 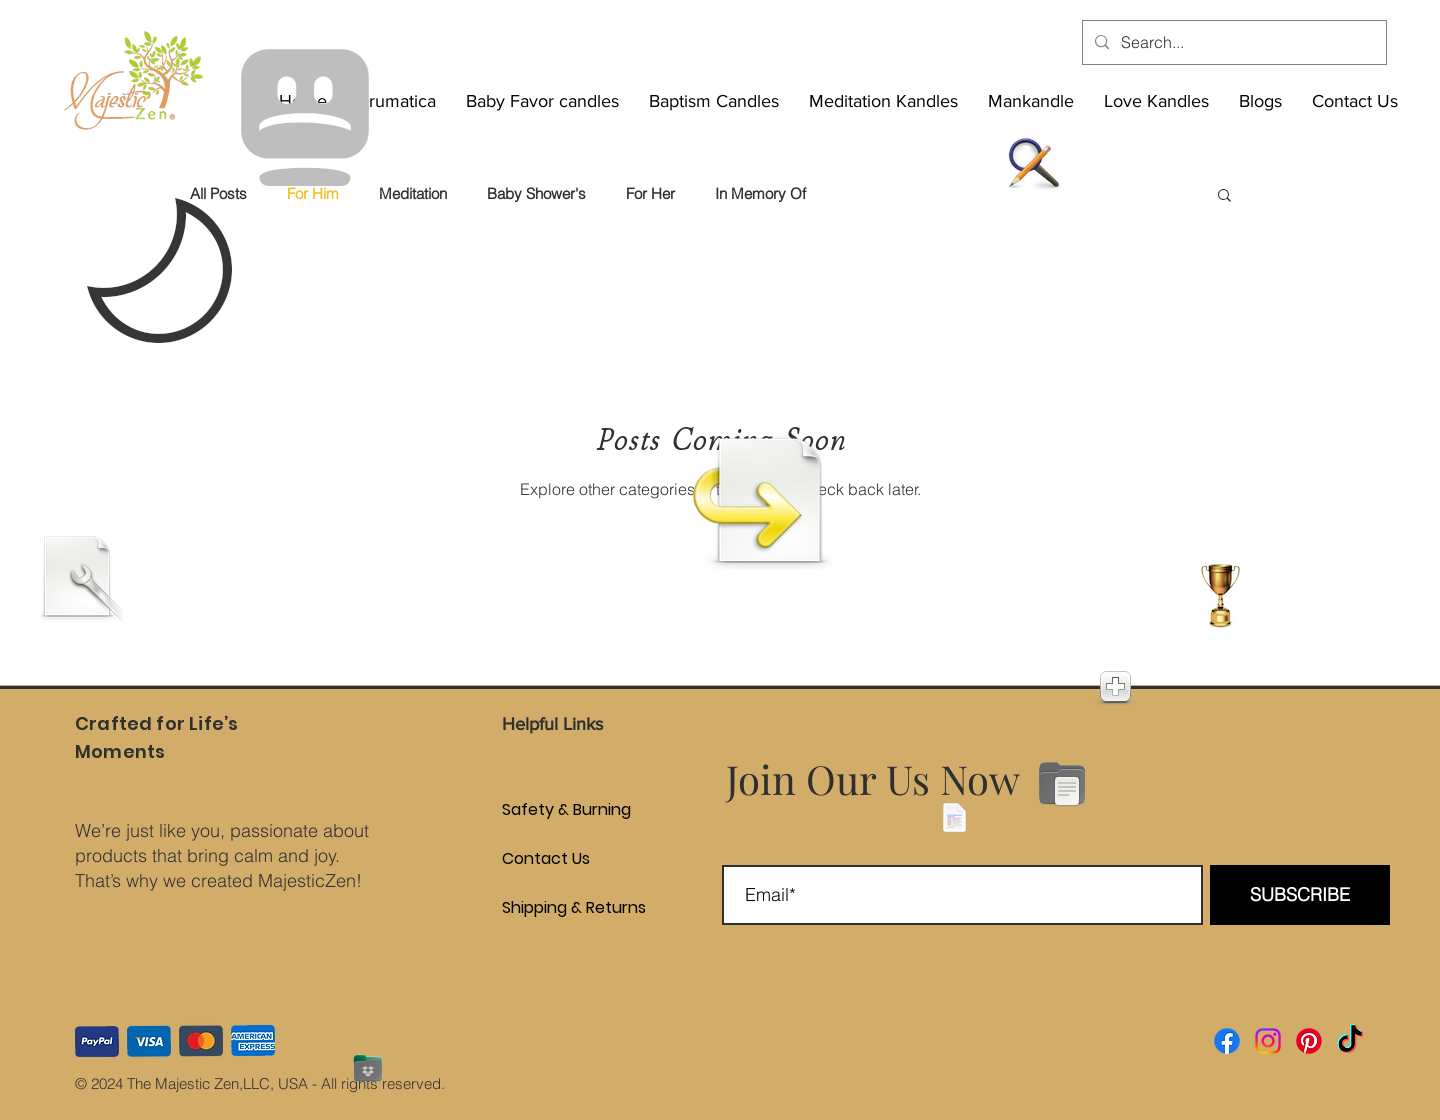 I want to click on indicates third place or bronze-tier achievement, so click(x=1222, y=595).